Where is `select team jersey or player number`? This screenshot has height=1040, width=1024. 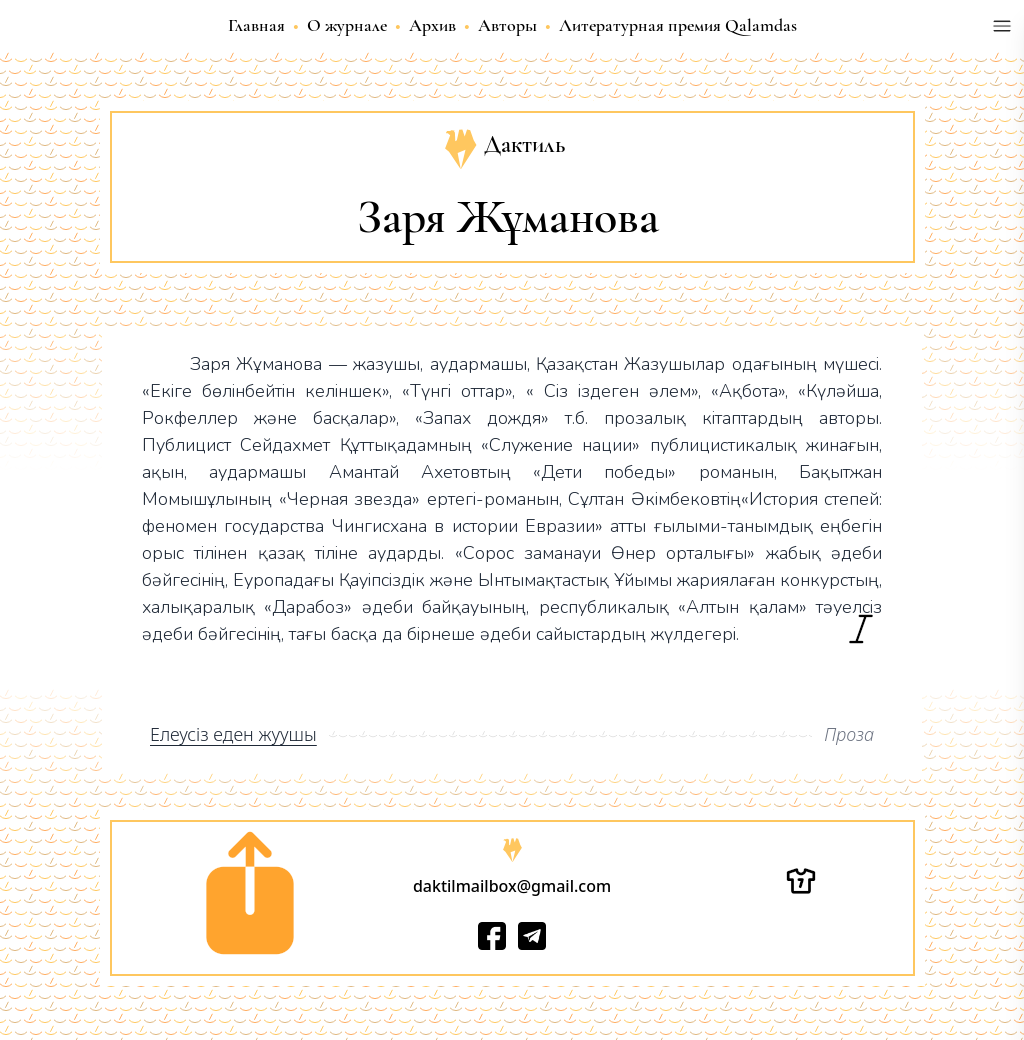 select team jersey or player number is located at coordinates (801, 881).